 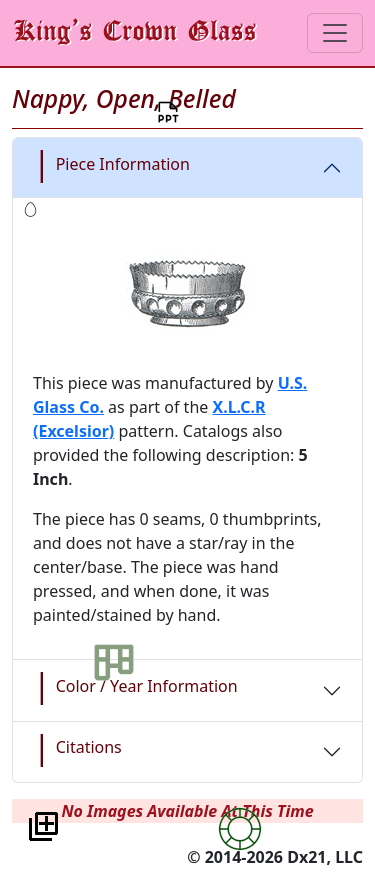 What do you see at coordinates (240, 829) in the screenshot?
I see `access casino or gambling games` at bounding box center [240, 829].